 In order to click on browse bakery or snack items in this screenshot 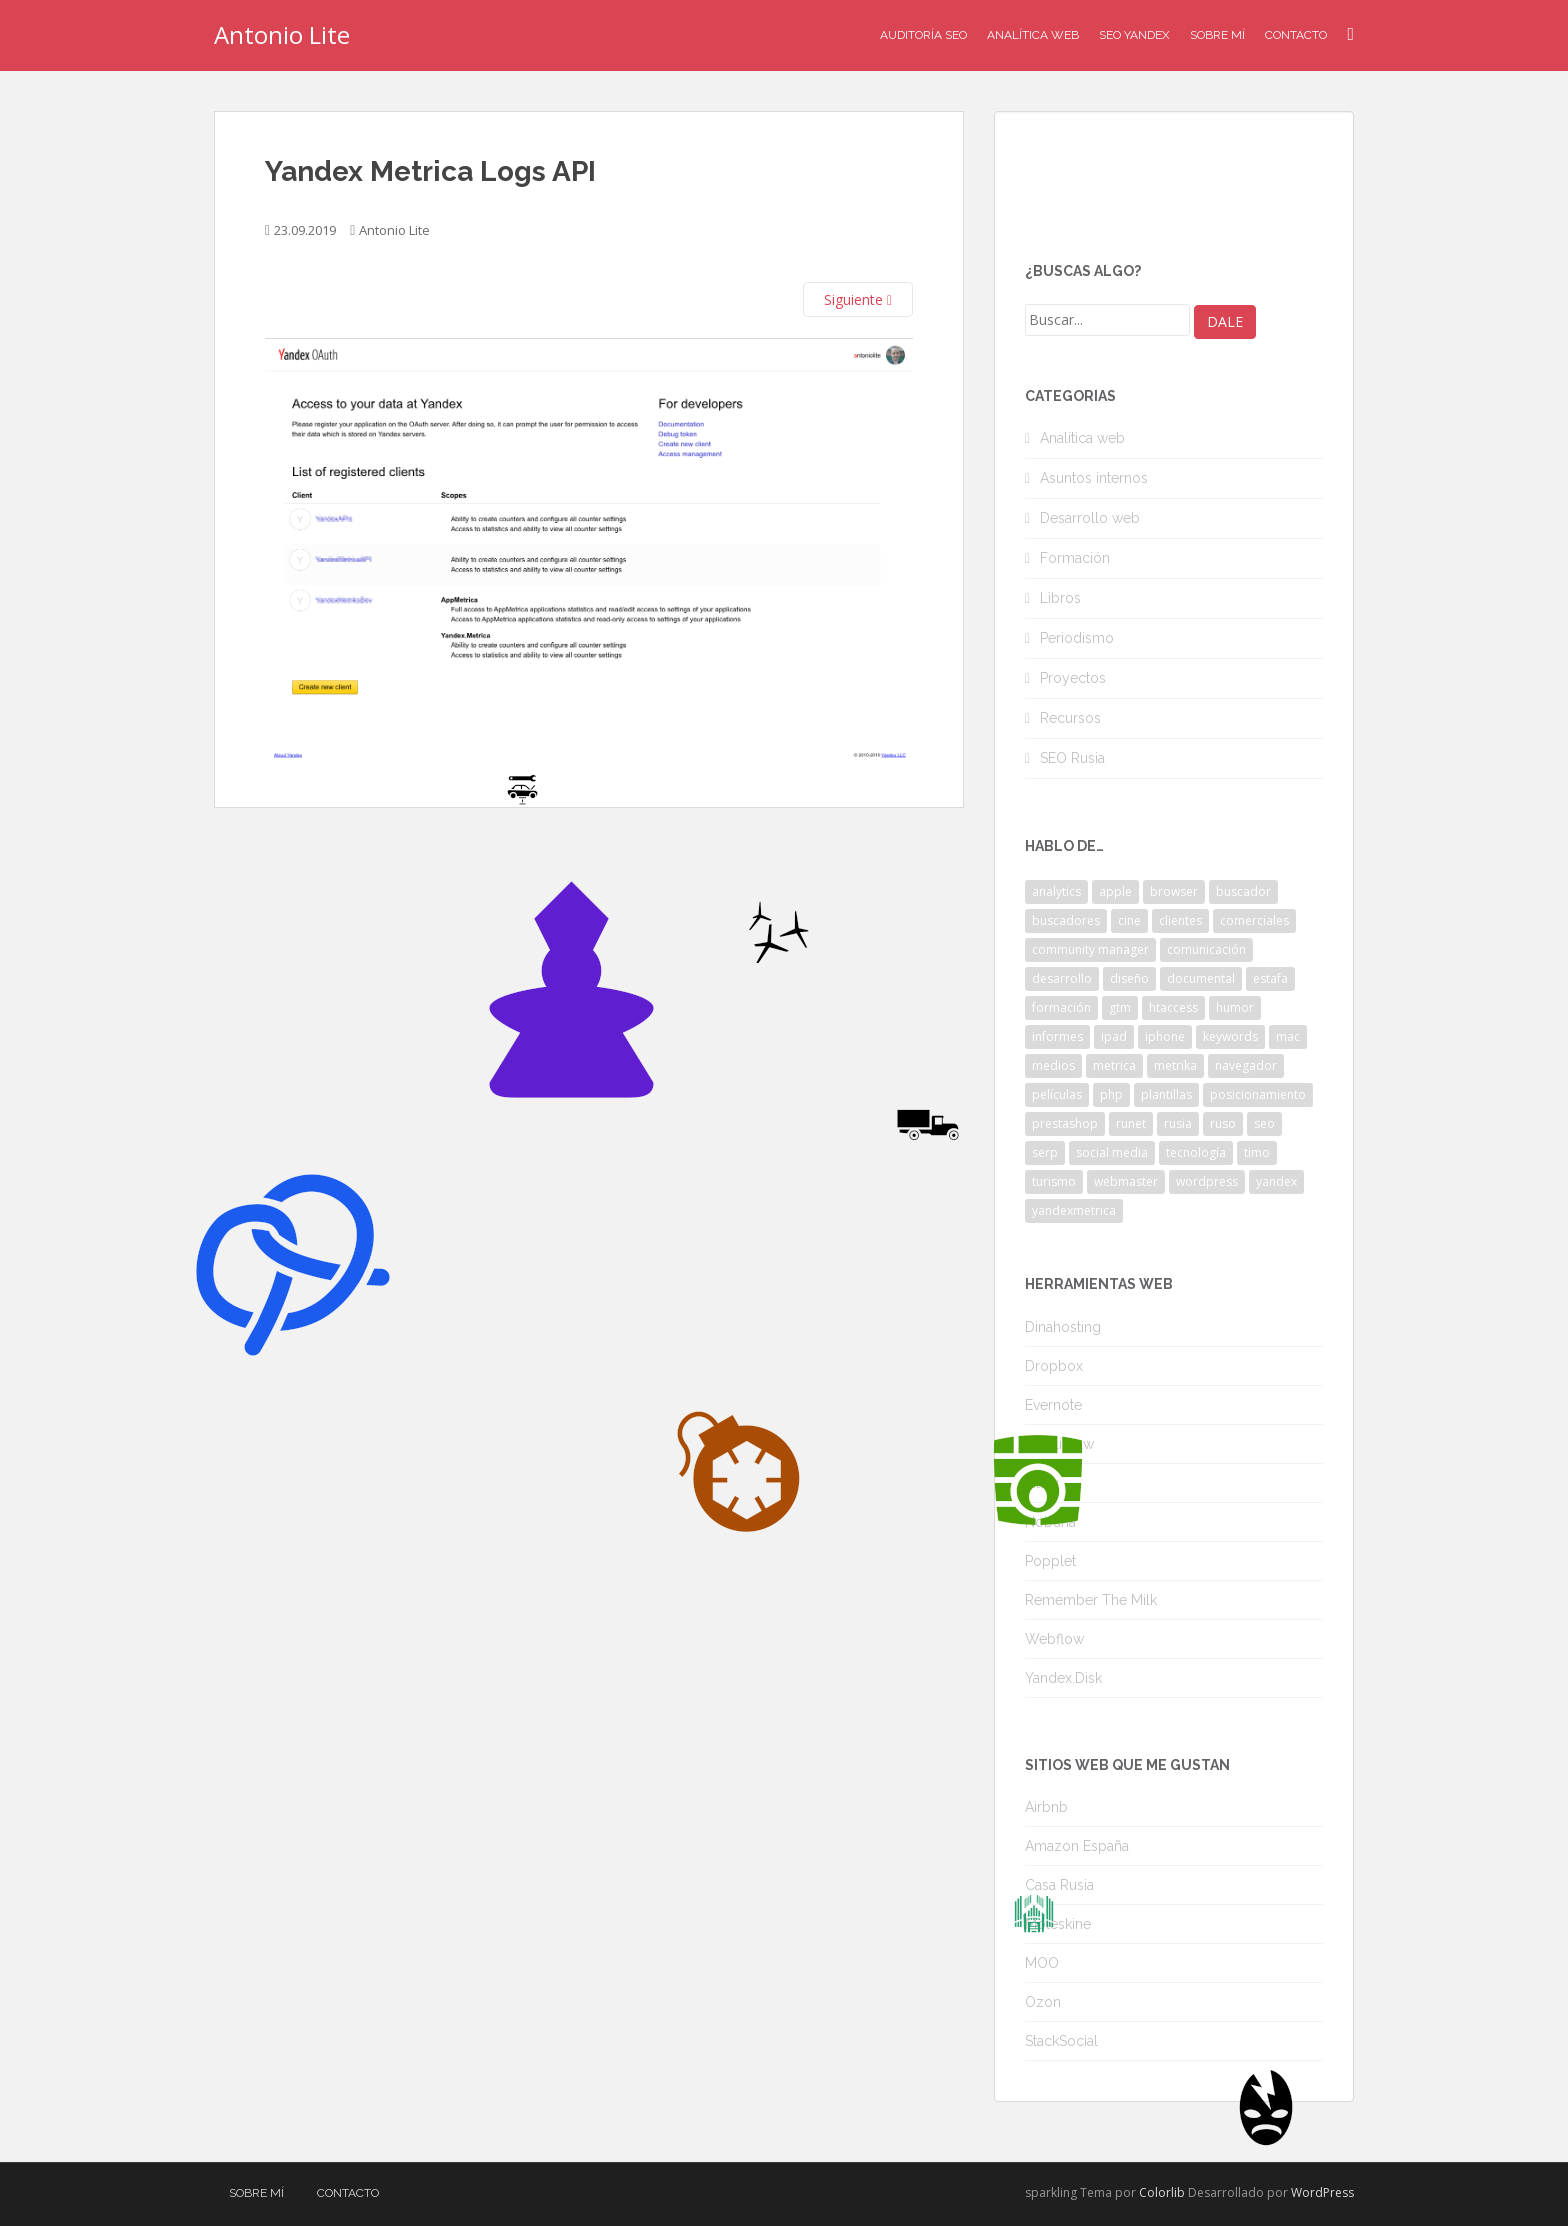, I will do `click(293, 1265)`.